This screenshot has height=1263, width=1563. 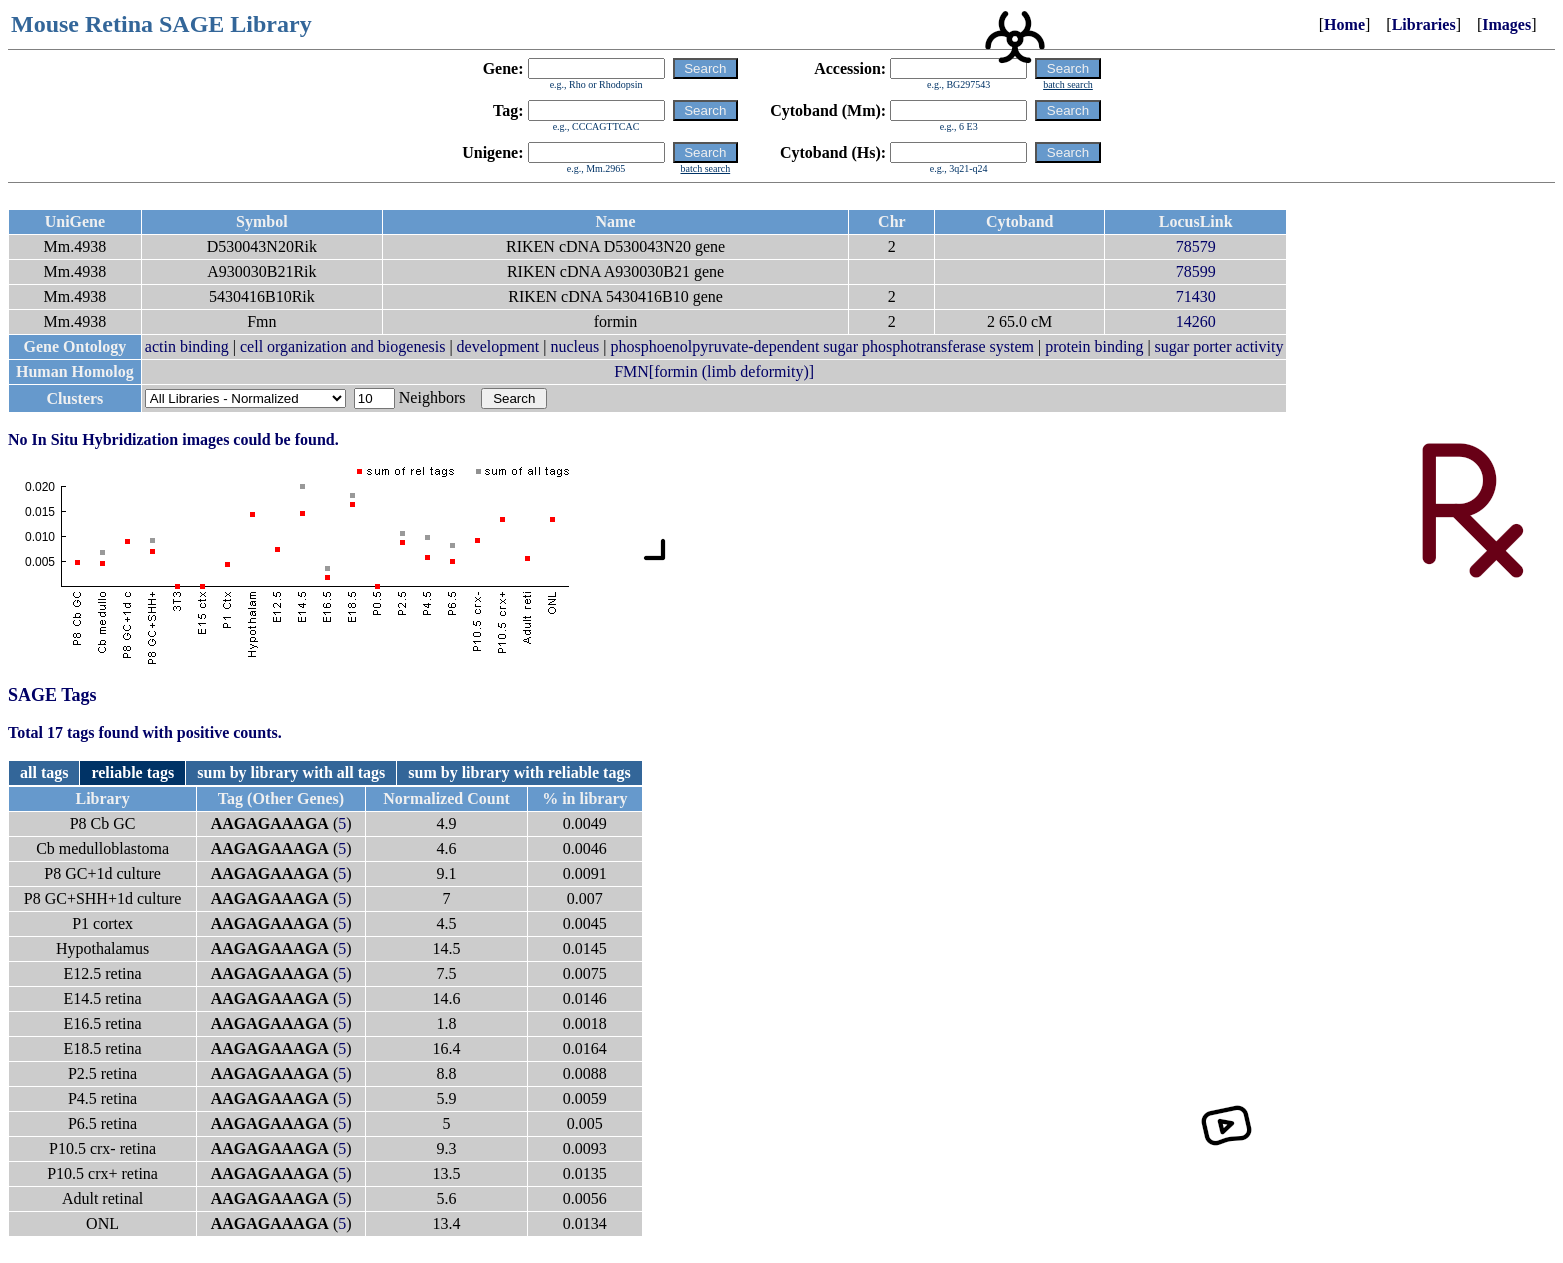 What do you see at coordinates (654, 549) in the screenshot?
I see `navigate to the bottom-right section` at bounding box center [654, 549].